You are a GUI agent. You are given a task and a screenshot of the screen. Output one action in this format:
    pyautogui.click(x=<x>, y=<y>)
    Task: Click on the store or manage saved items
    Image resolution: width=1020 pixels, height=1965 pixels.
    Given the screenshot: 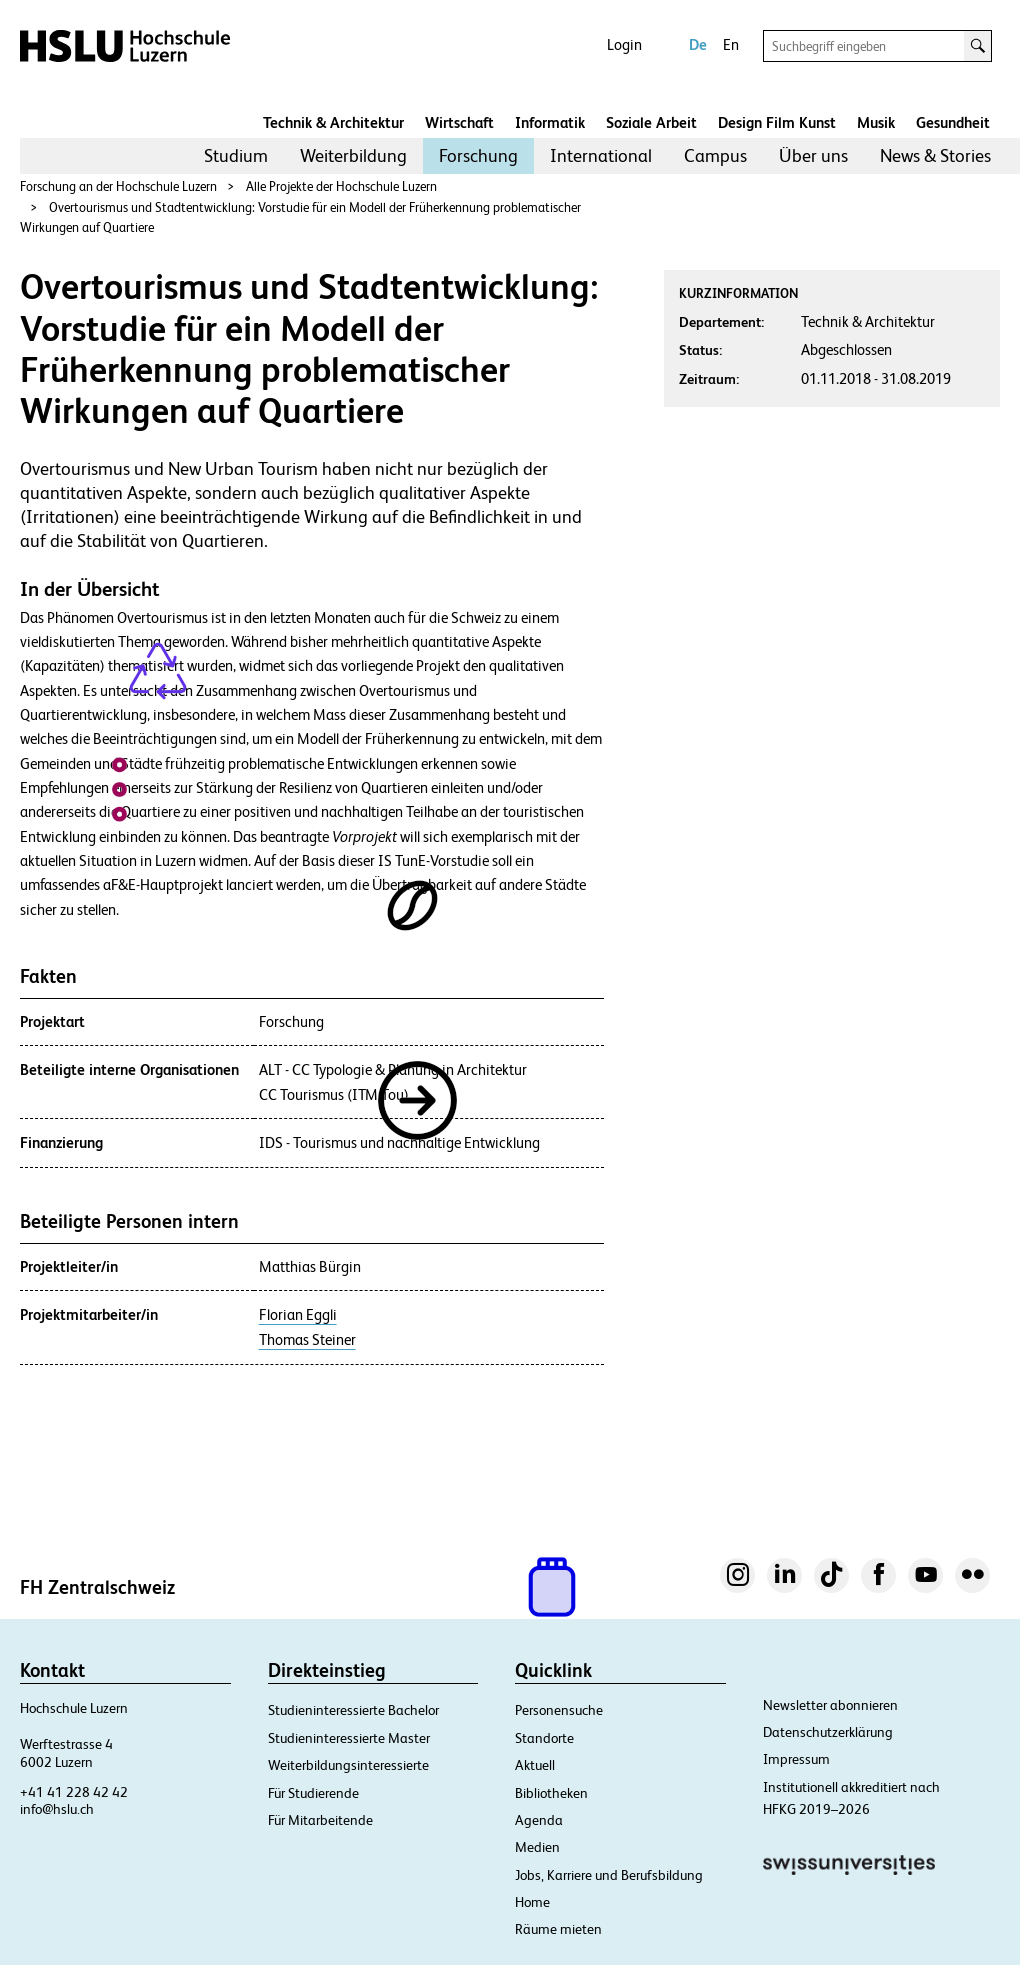 What is the action you would take?
    pyautogui.click(x=552, y=1587)
    